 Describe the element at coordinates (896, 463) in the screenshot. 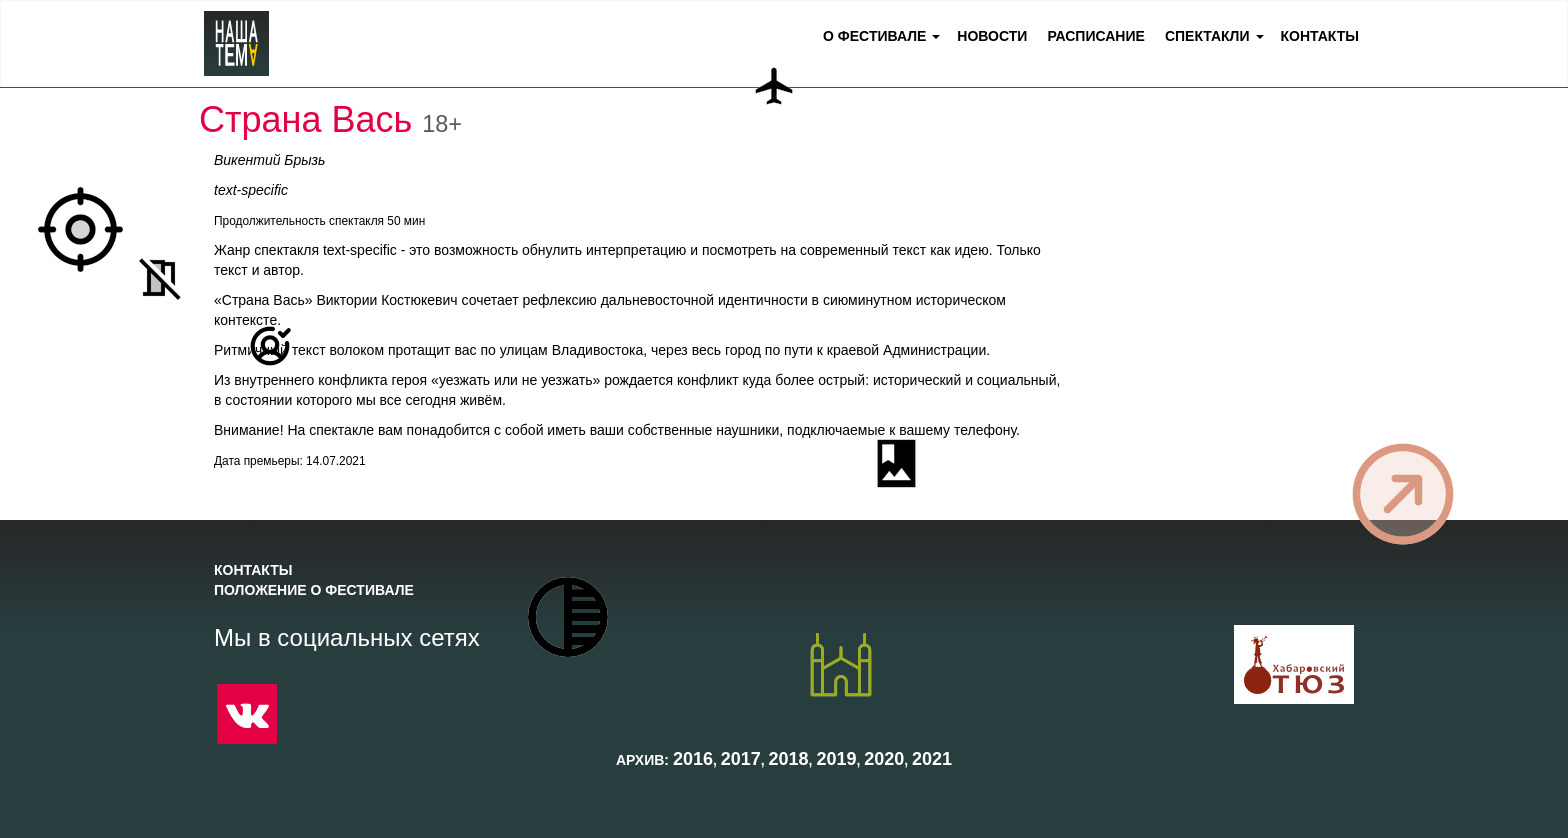

I see `view photo album` at that location.